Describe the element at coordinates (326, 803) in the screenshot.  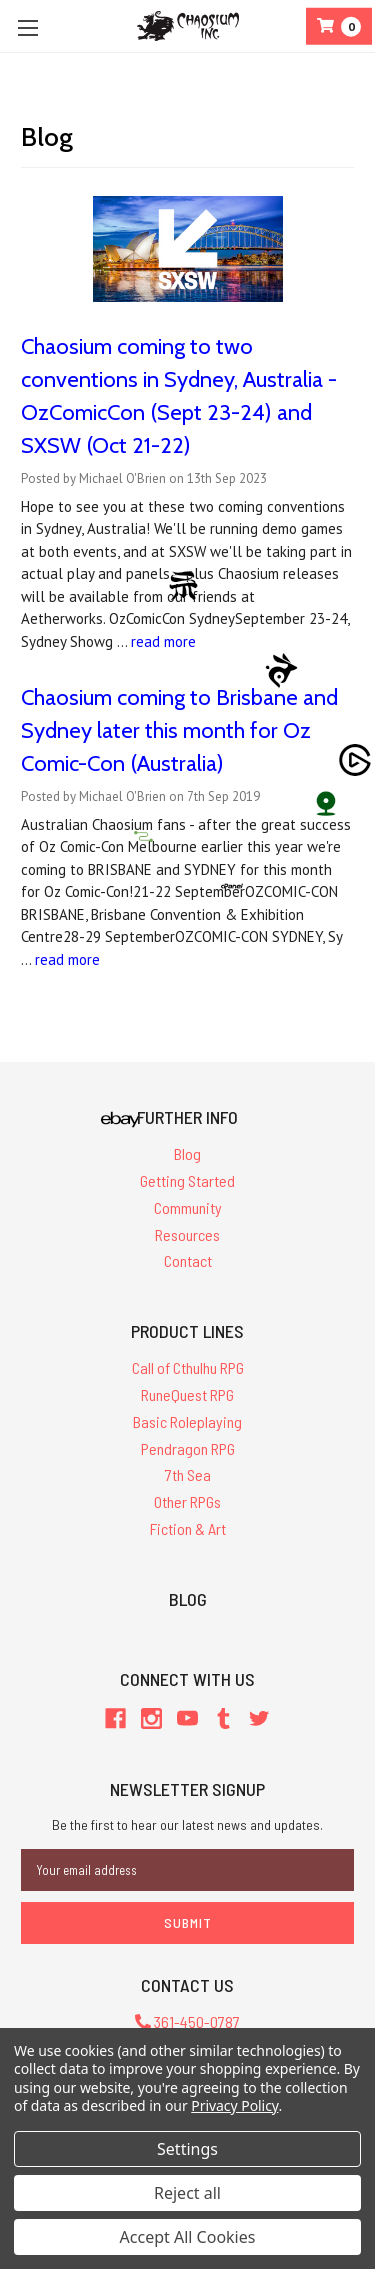
I see `view location with surrounding area range` at that location.